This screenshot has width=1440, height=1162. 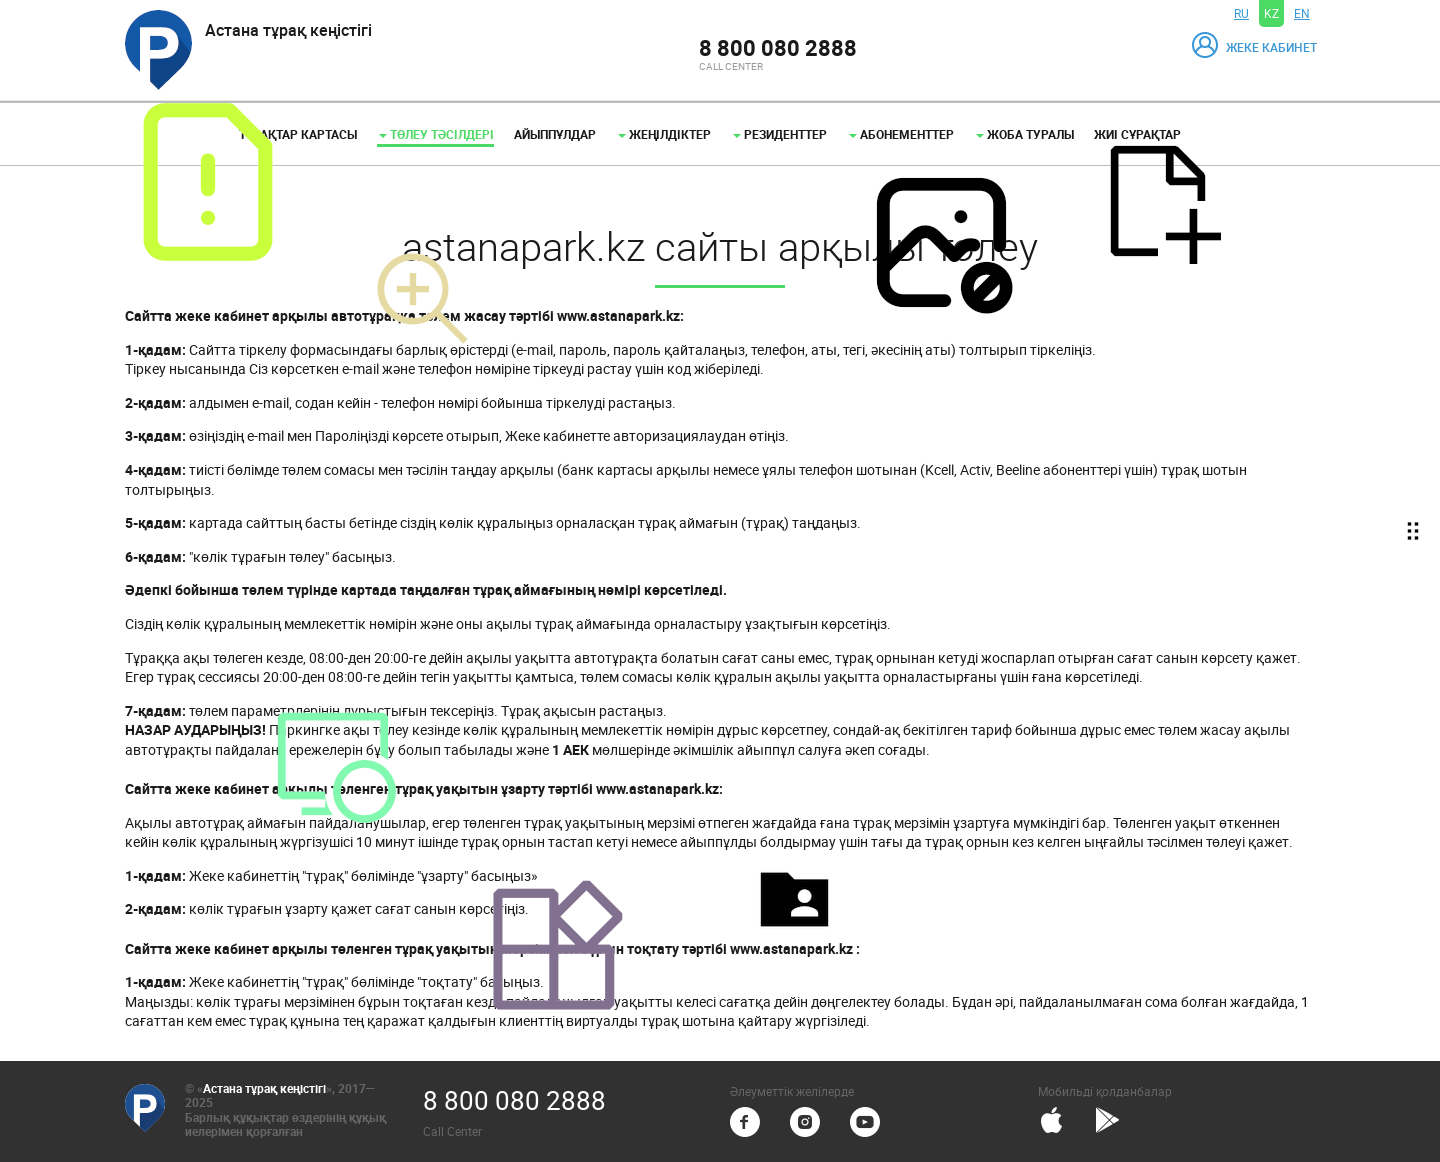 What do you see at coordinates (422, 298) in the screenshot?
I see `zoom in on the current view` at bounding box center [422, 298].